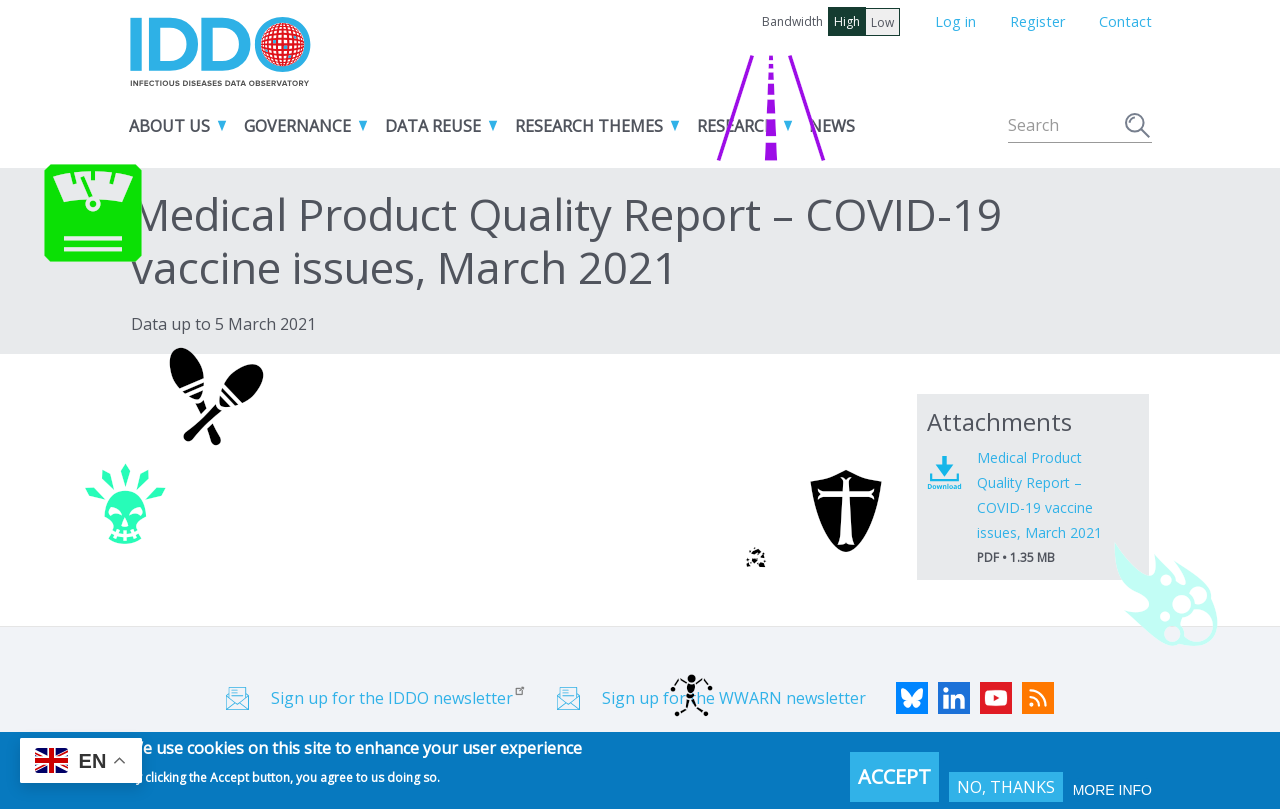 The height and width of the screenshot is (809, 1280). Describe the element at coordinates (216, 396) in the screenshot. I see `access music or sound effects settings` at that location.